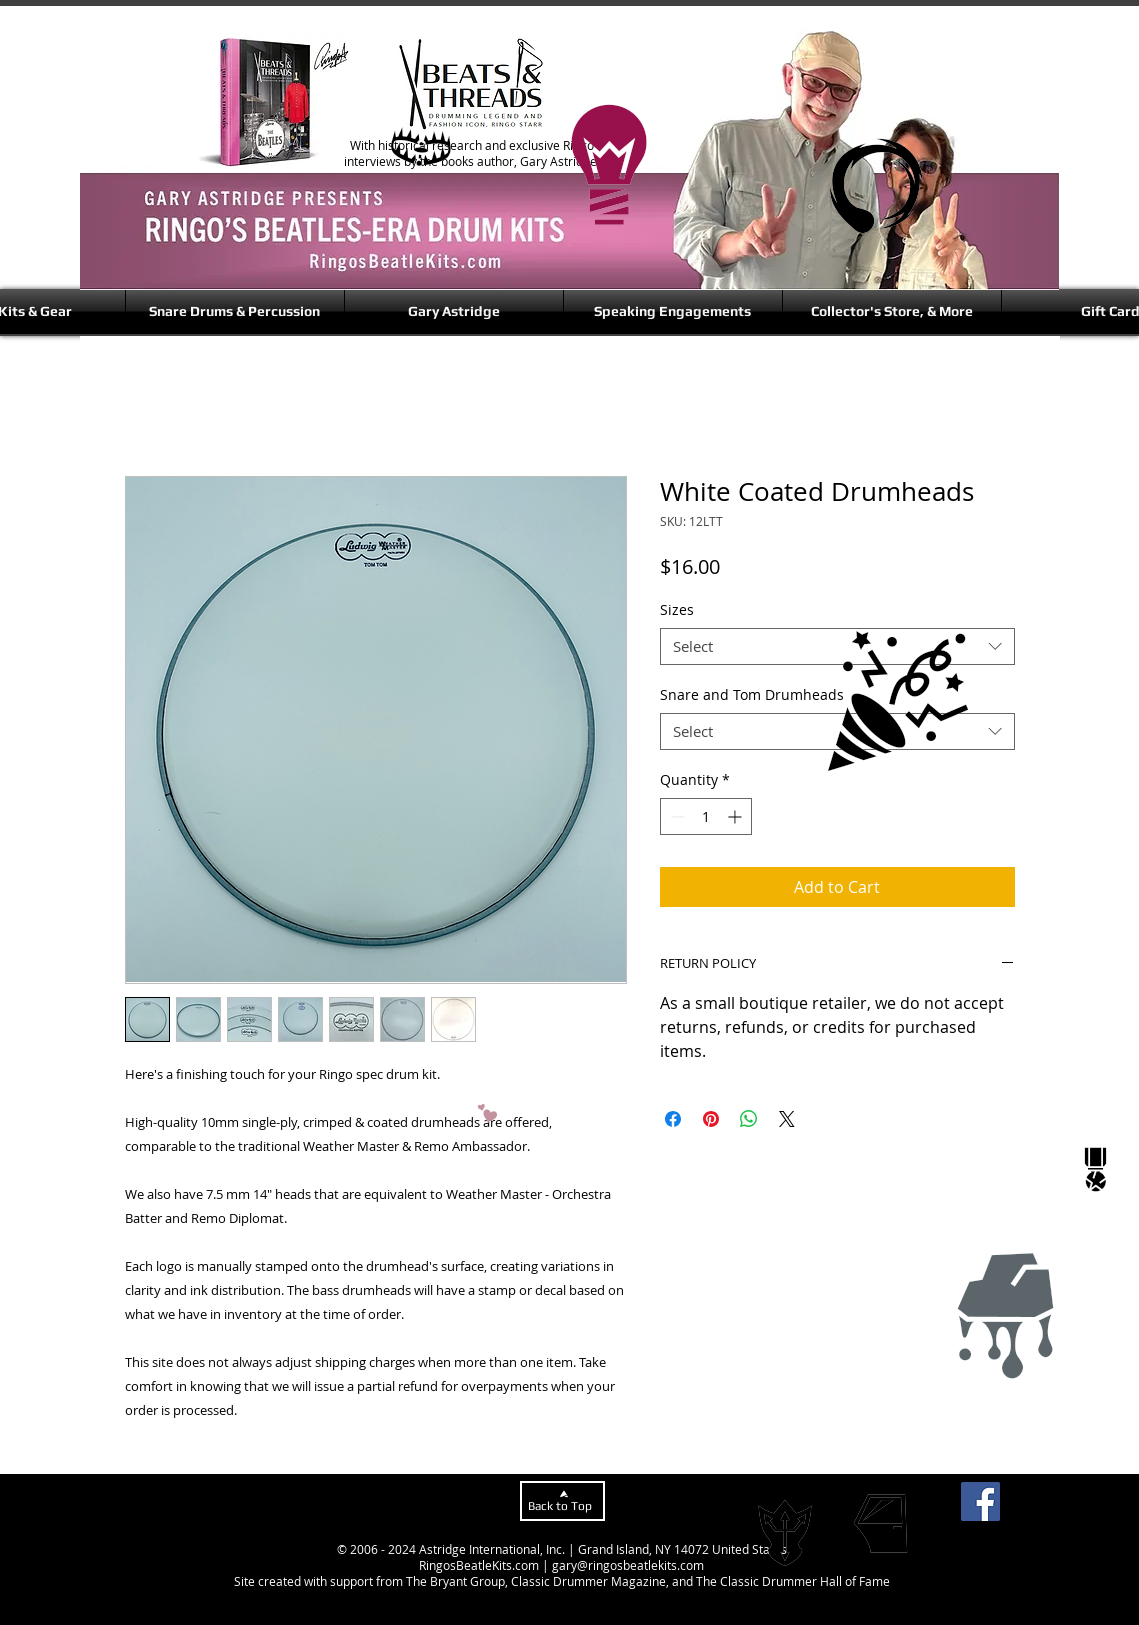 The width and height of the screenshot is (1139, 1625). Describe the element at coordinates (882, 1523) in the screenshot. I see `access vehicle door controls` at that location.